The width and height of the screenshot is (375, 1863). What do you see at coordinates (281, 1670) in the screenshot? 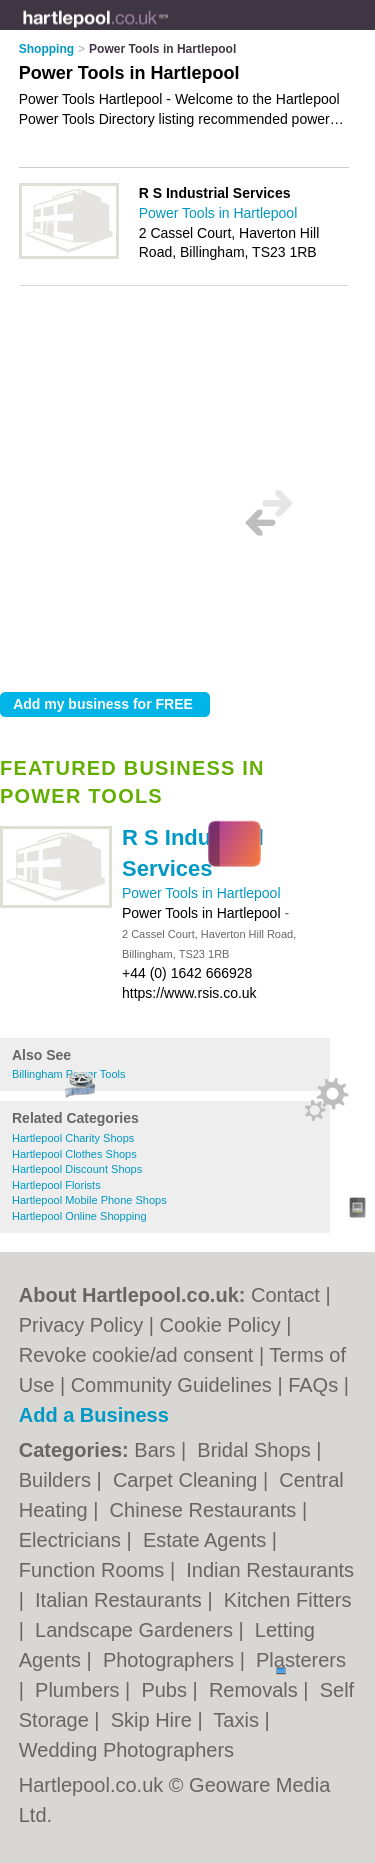
I see `represents this macbook in system preferences or device settings` at bounding box center [281, 1670].